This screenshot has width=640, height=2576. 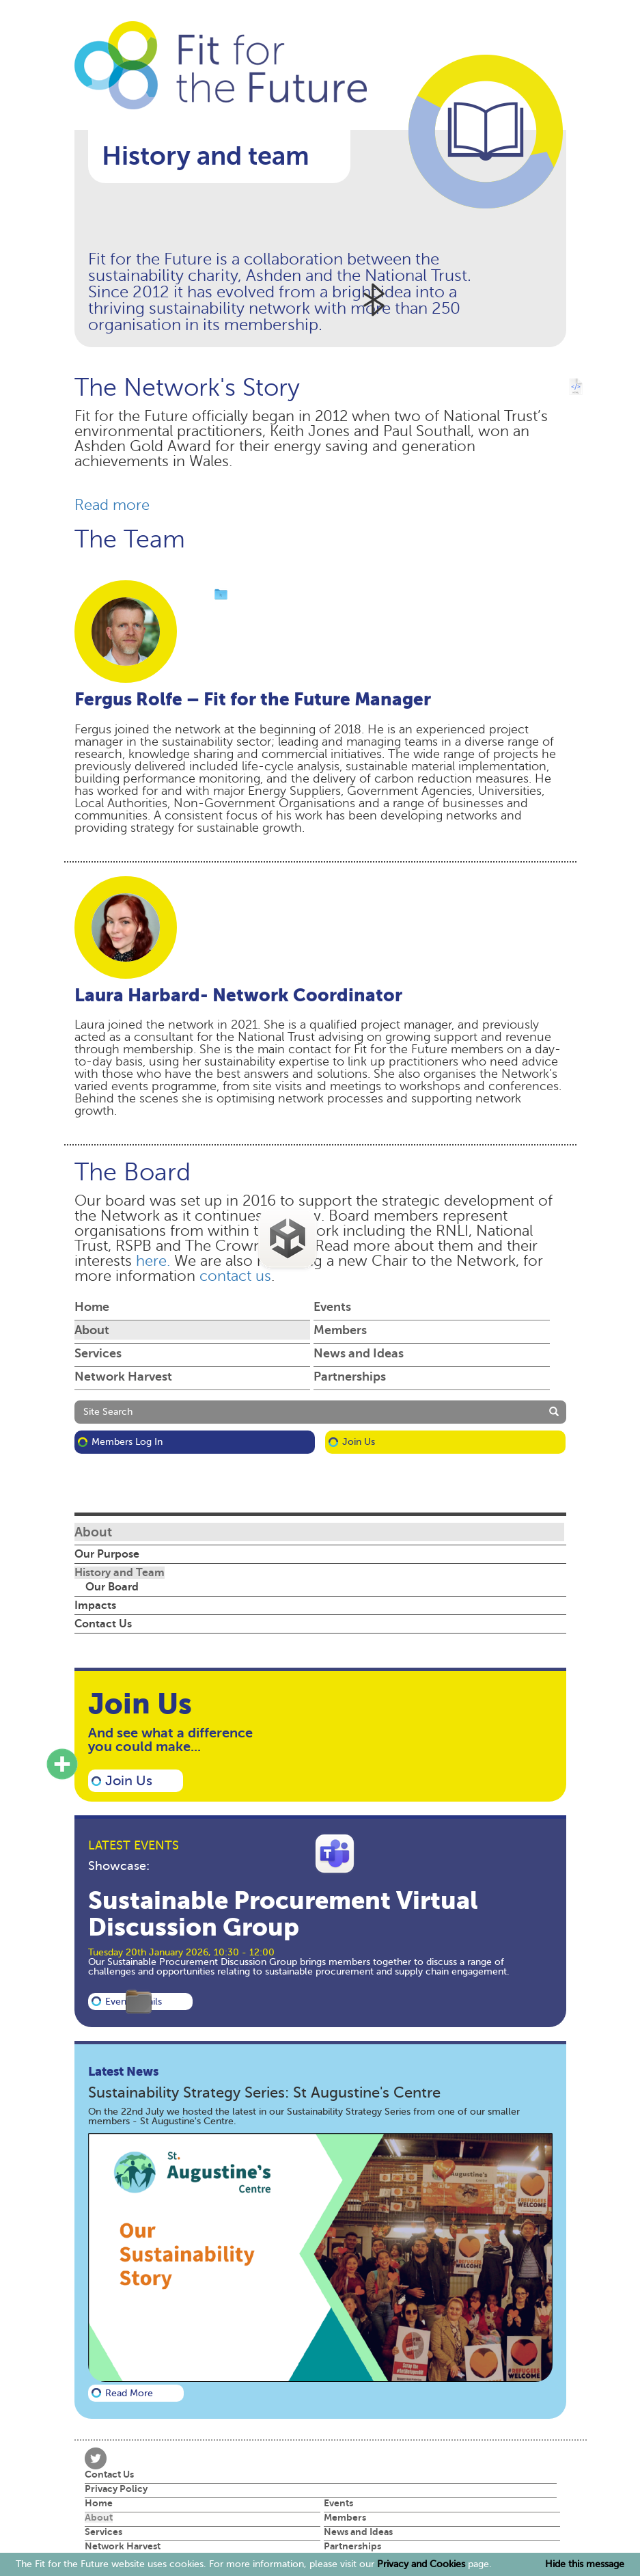 I want to click on indicates a newly added file in version control, so click(x=62, y=1764).